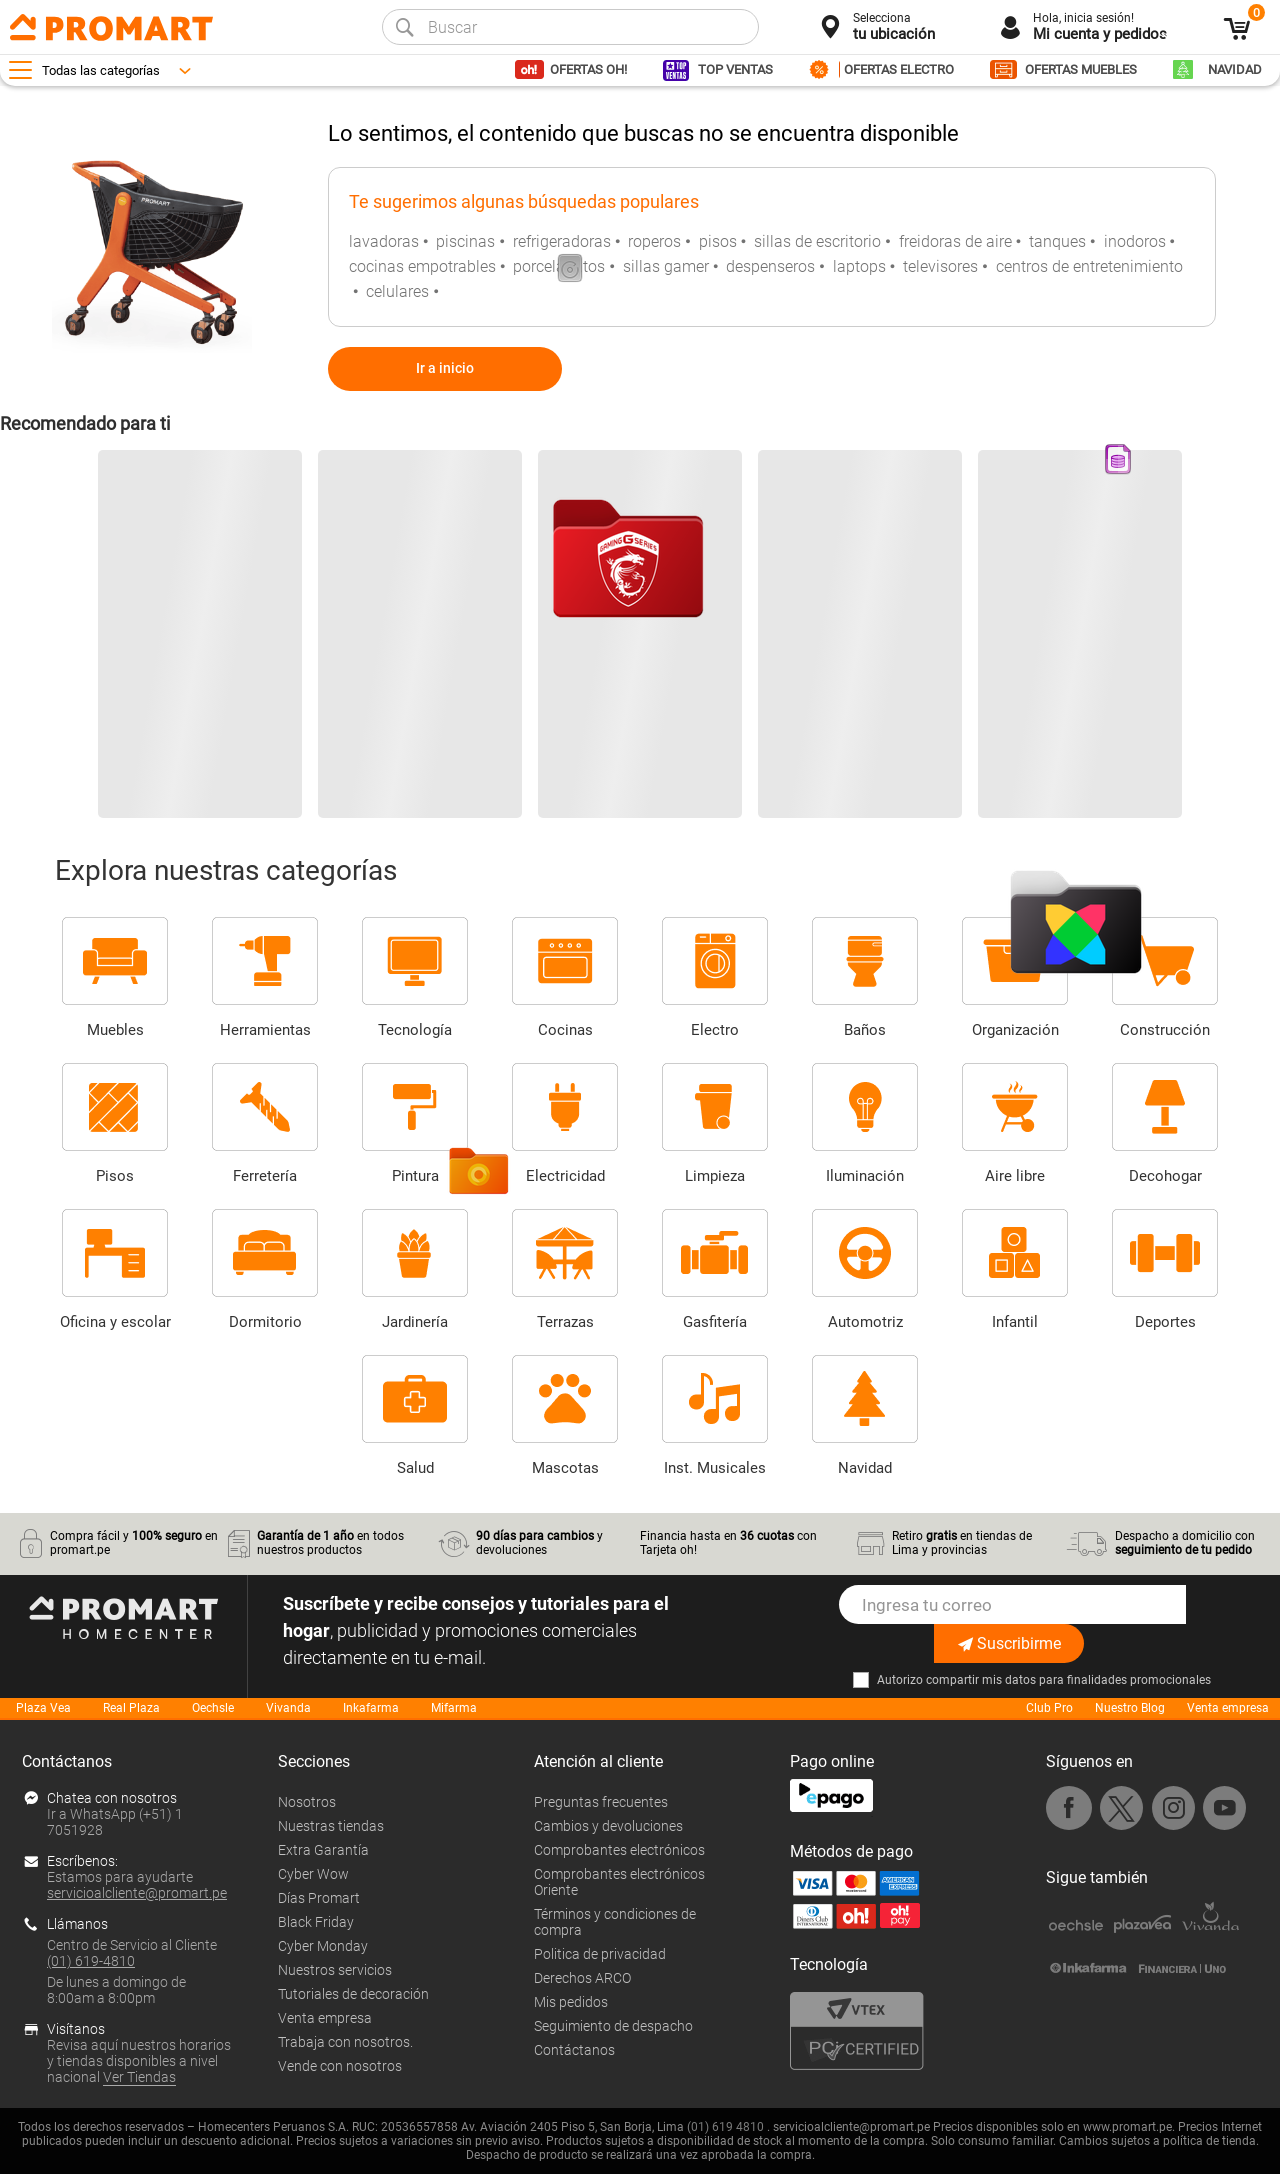  I want to click on libreoffice base database template file, so click(1118, 459).